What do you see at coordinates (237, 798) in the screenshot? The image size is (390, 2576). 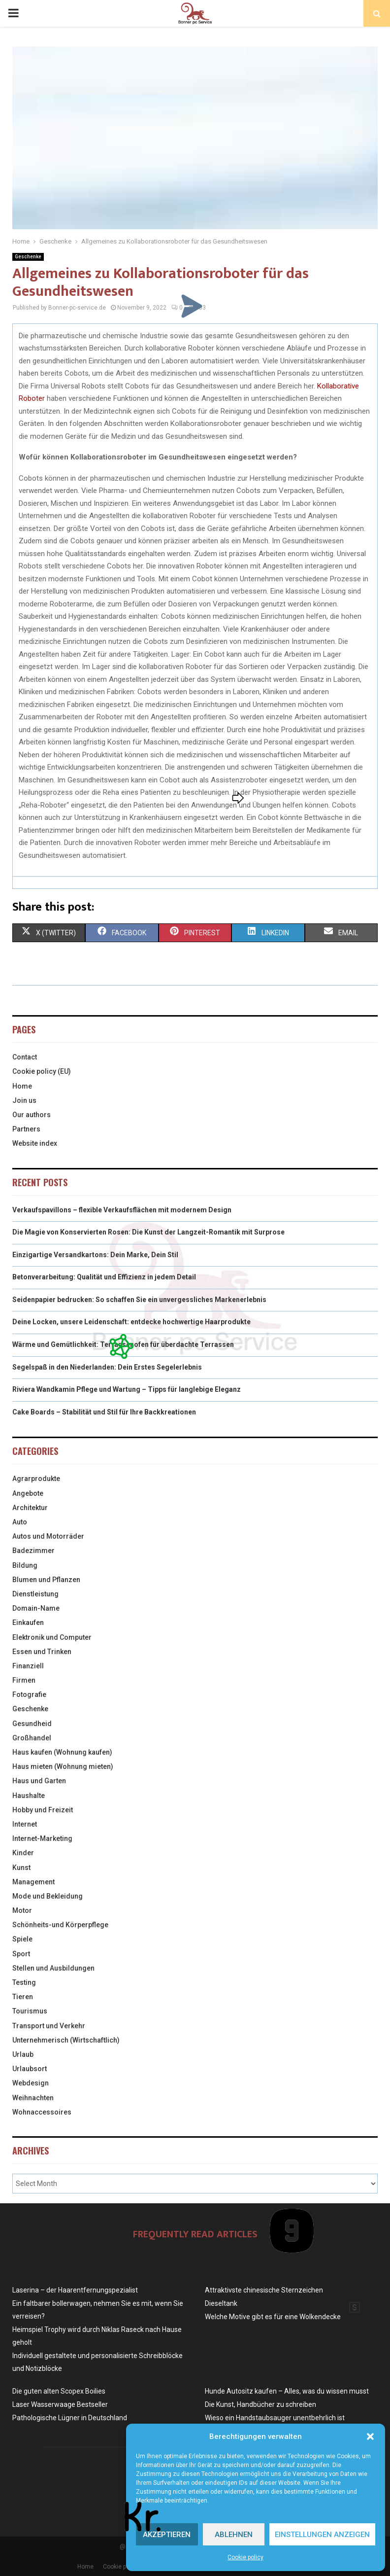 I see `navigate to the next item or step` at bounding box center [237, 798].